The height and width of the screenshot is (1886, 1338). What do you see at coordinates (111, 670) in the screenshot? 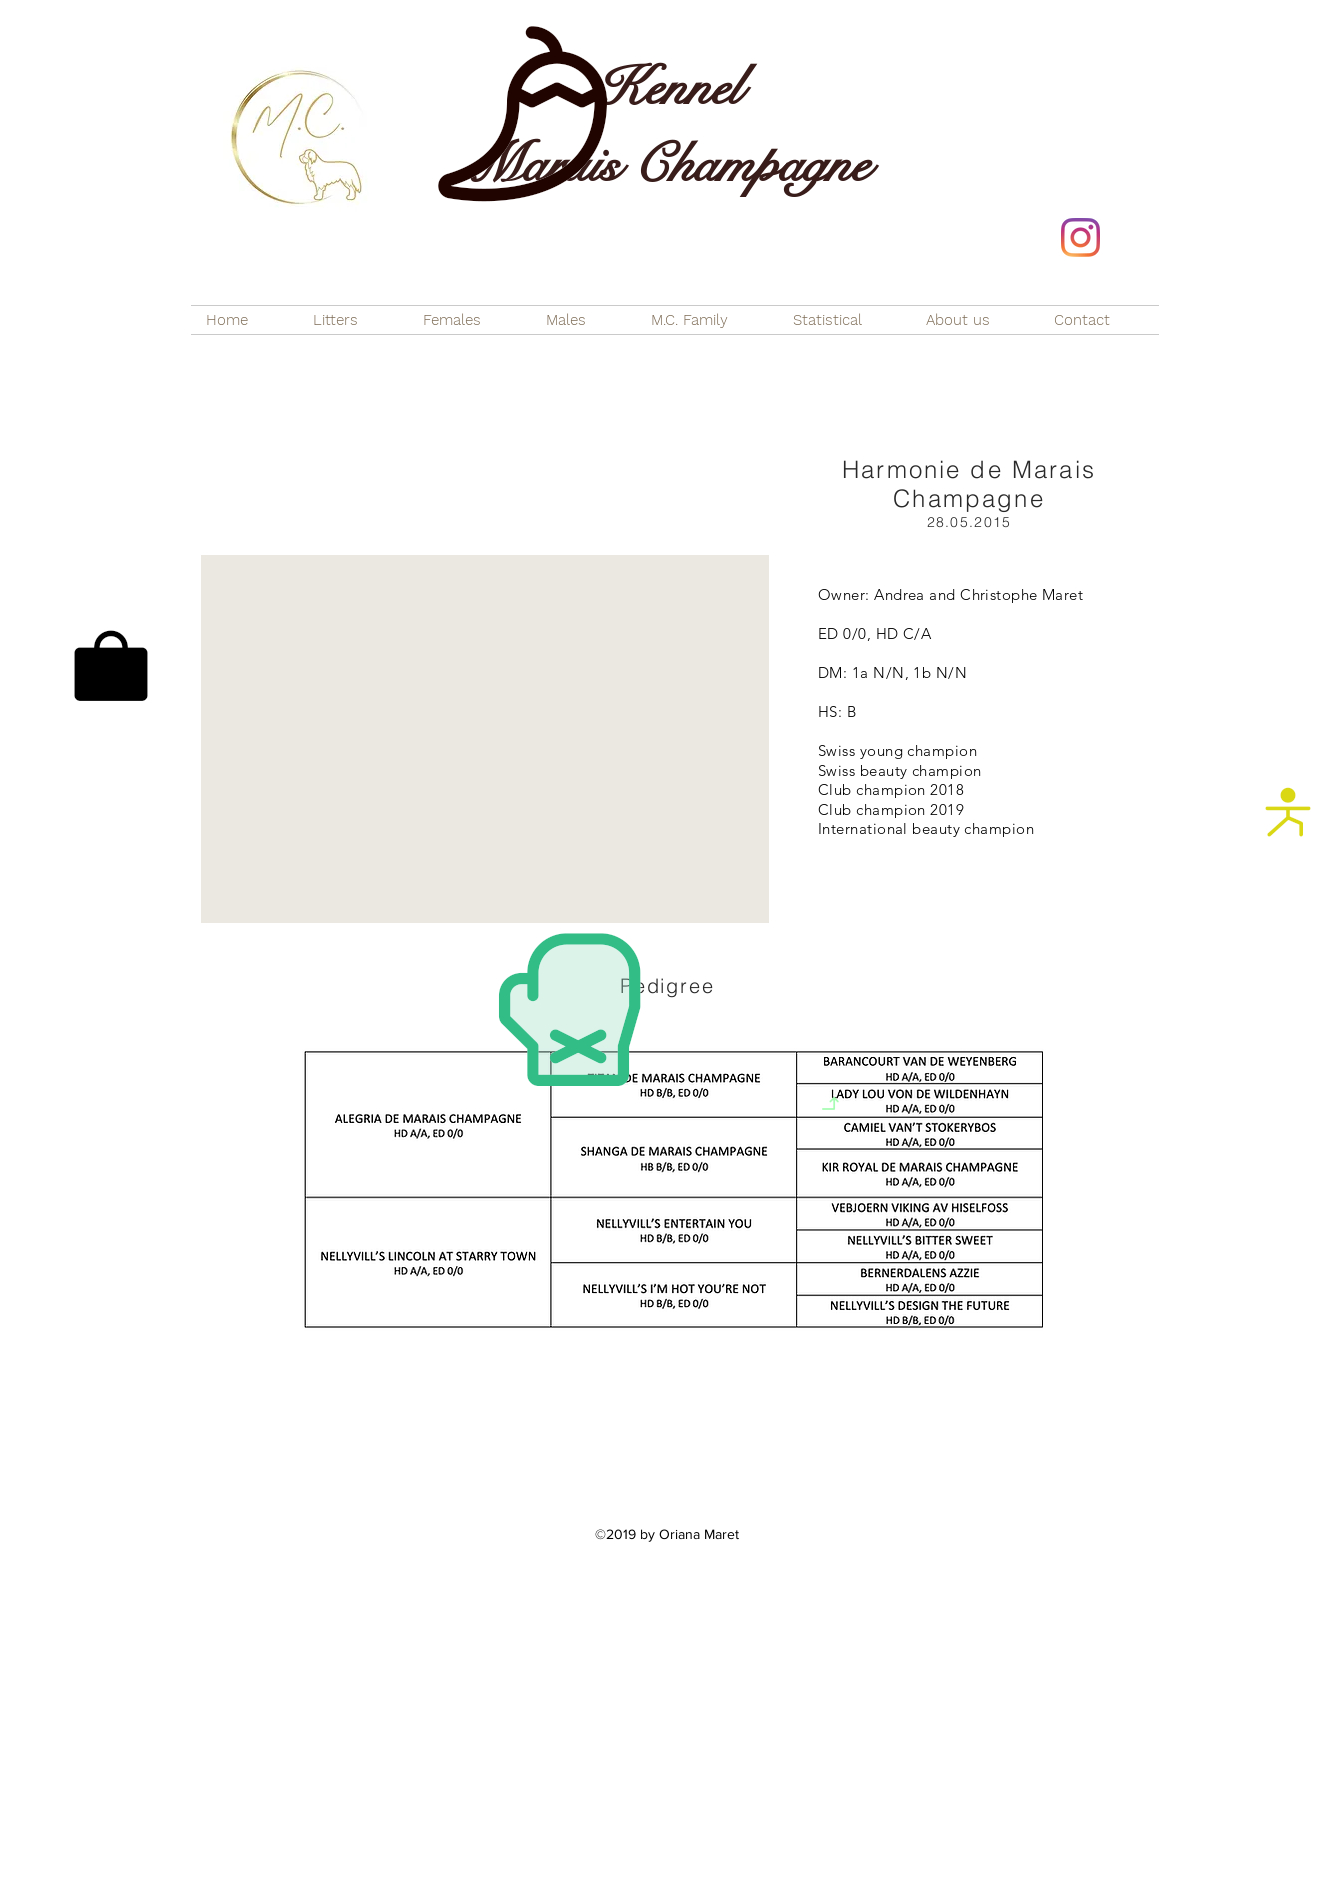
I see `view your shopping bag` at bounding box center [111, 670].